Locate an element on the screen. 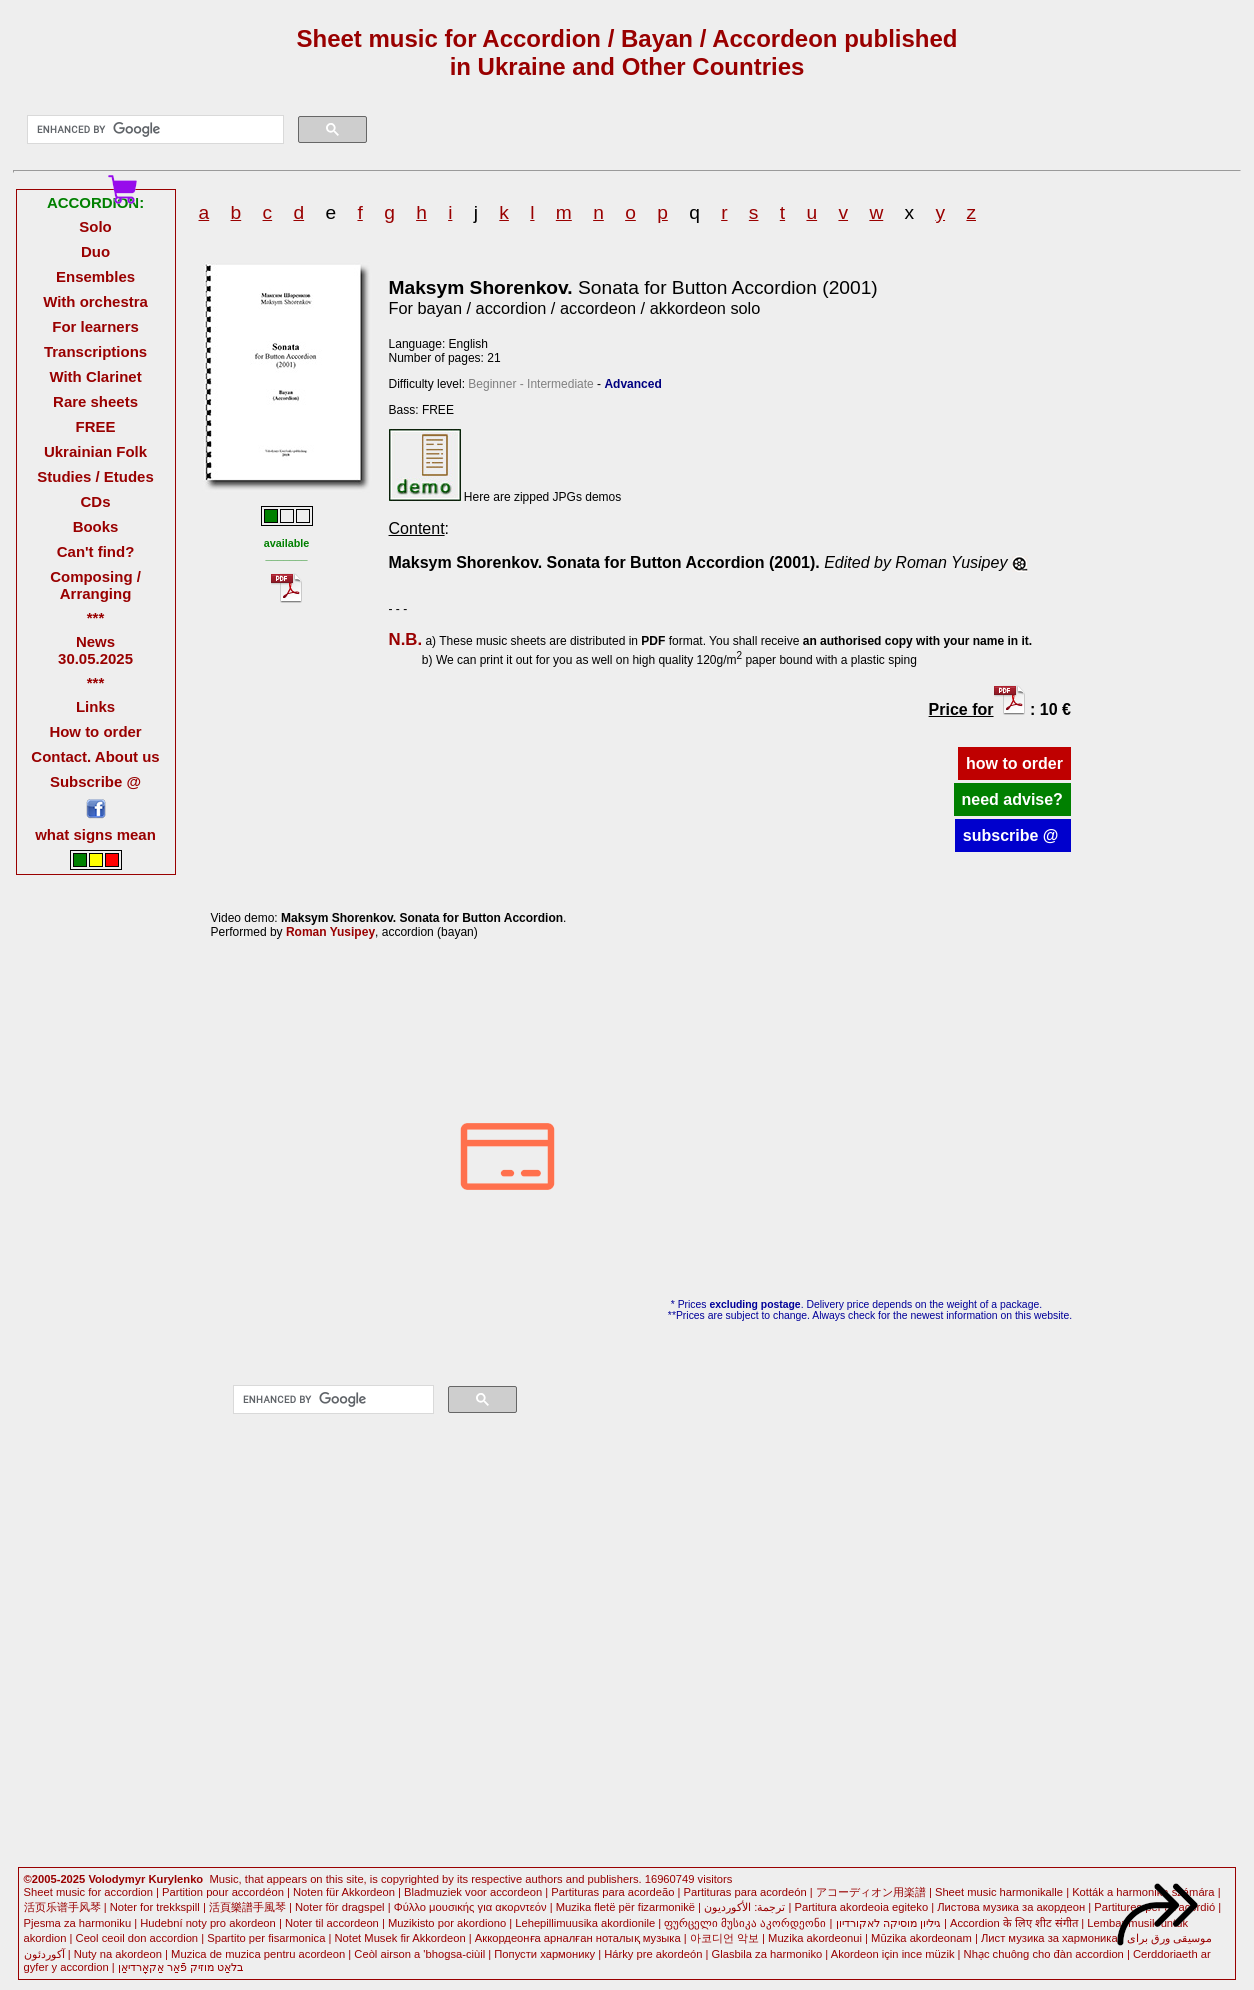 This screenshot has width=1254, height=1990. manage payment methods is located at coordinates (507, 1156).